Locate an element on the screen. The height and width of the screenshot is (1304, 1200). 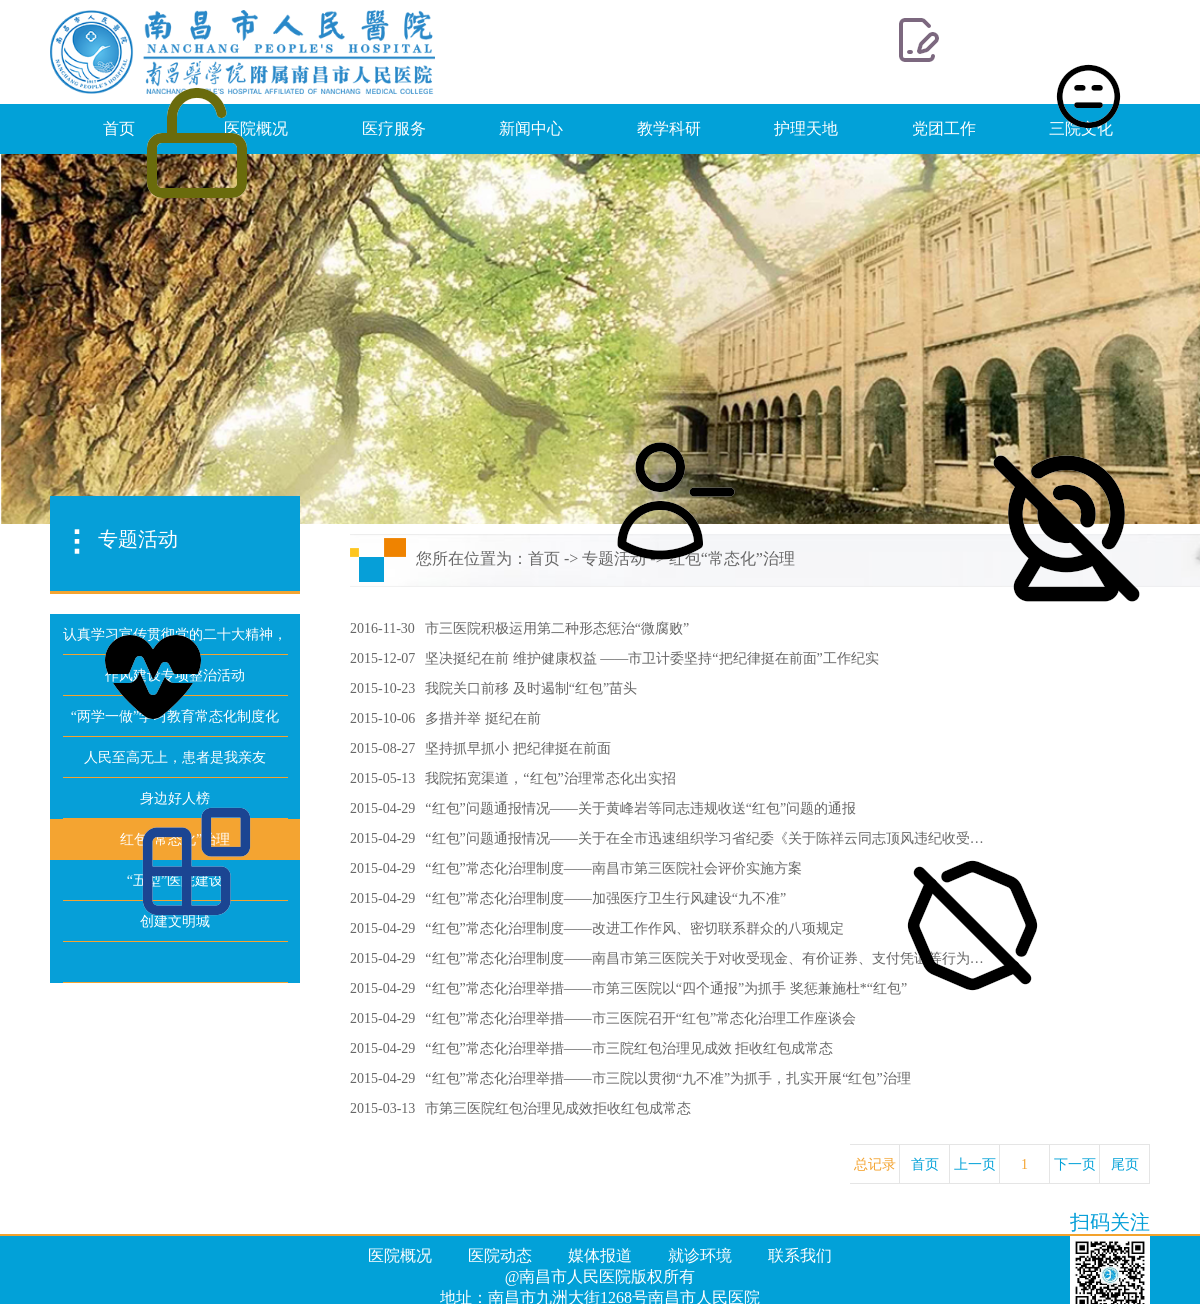
view health or fitness tracking data is located at coordinates (153, 677).